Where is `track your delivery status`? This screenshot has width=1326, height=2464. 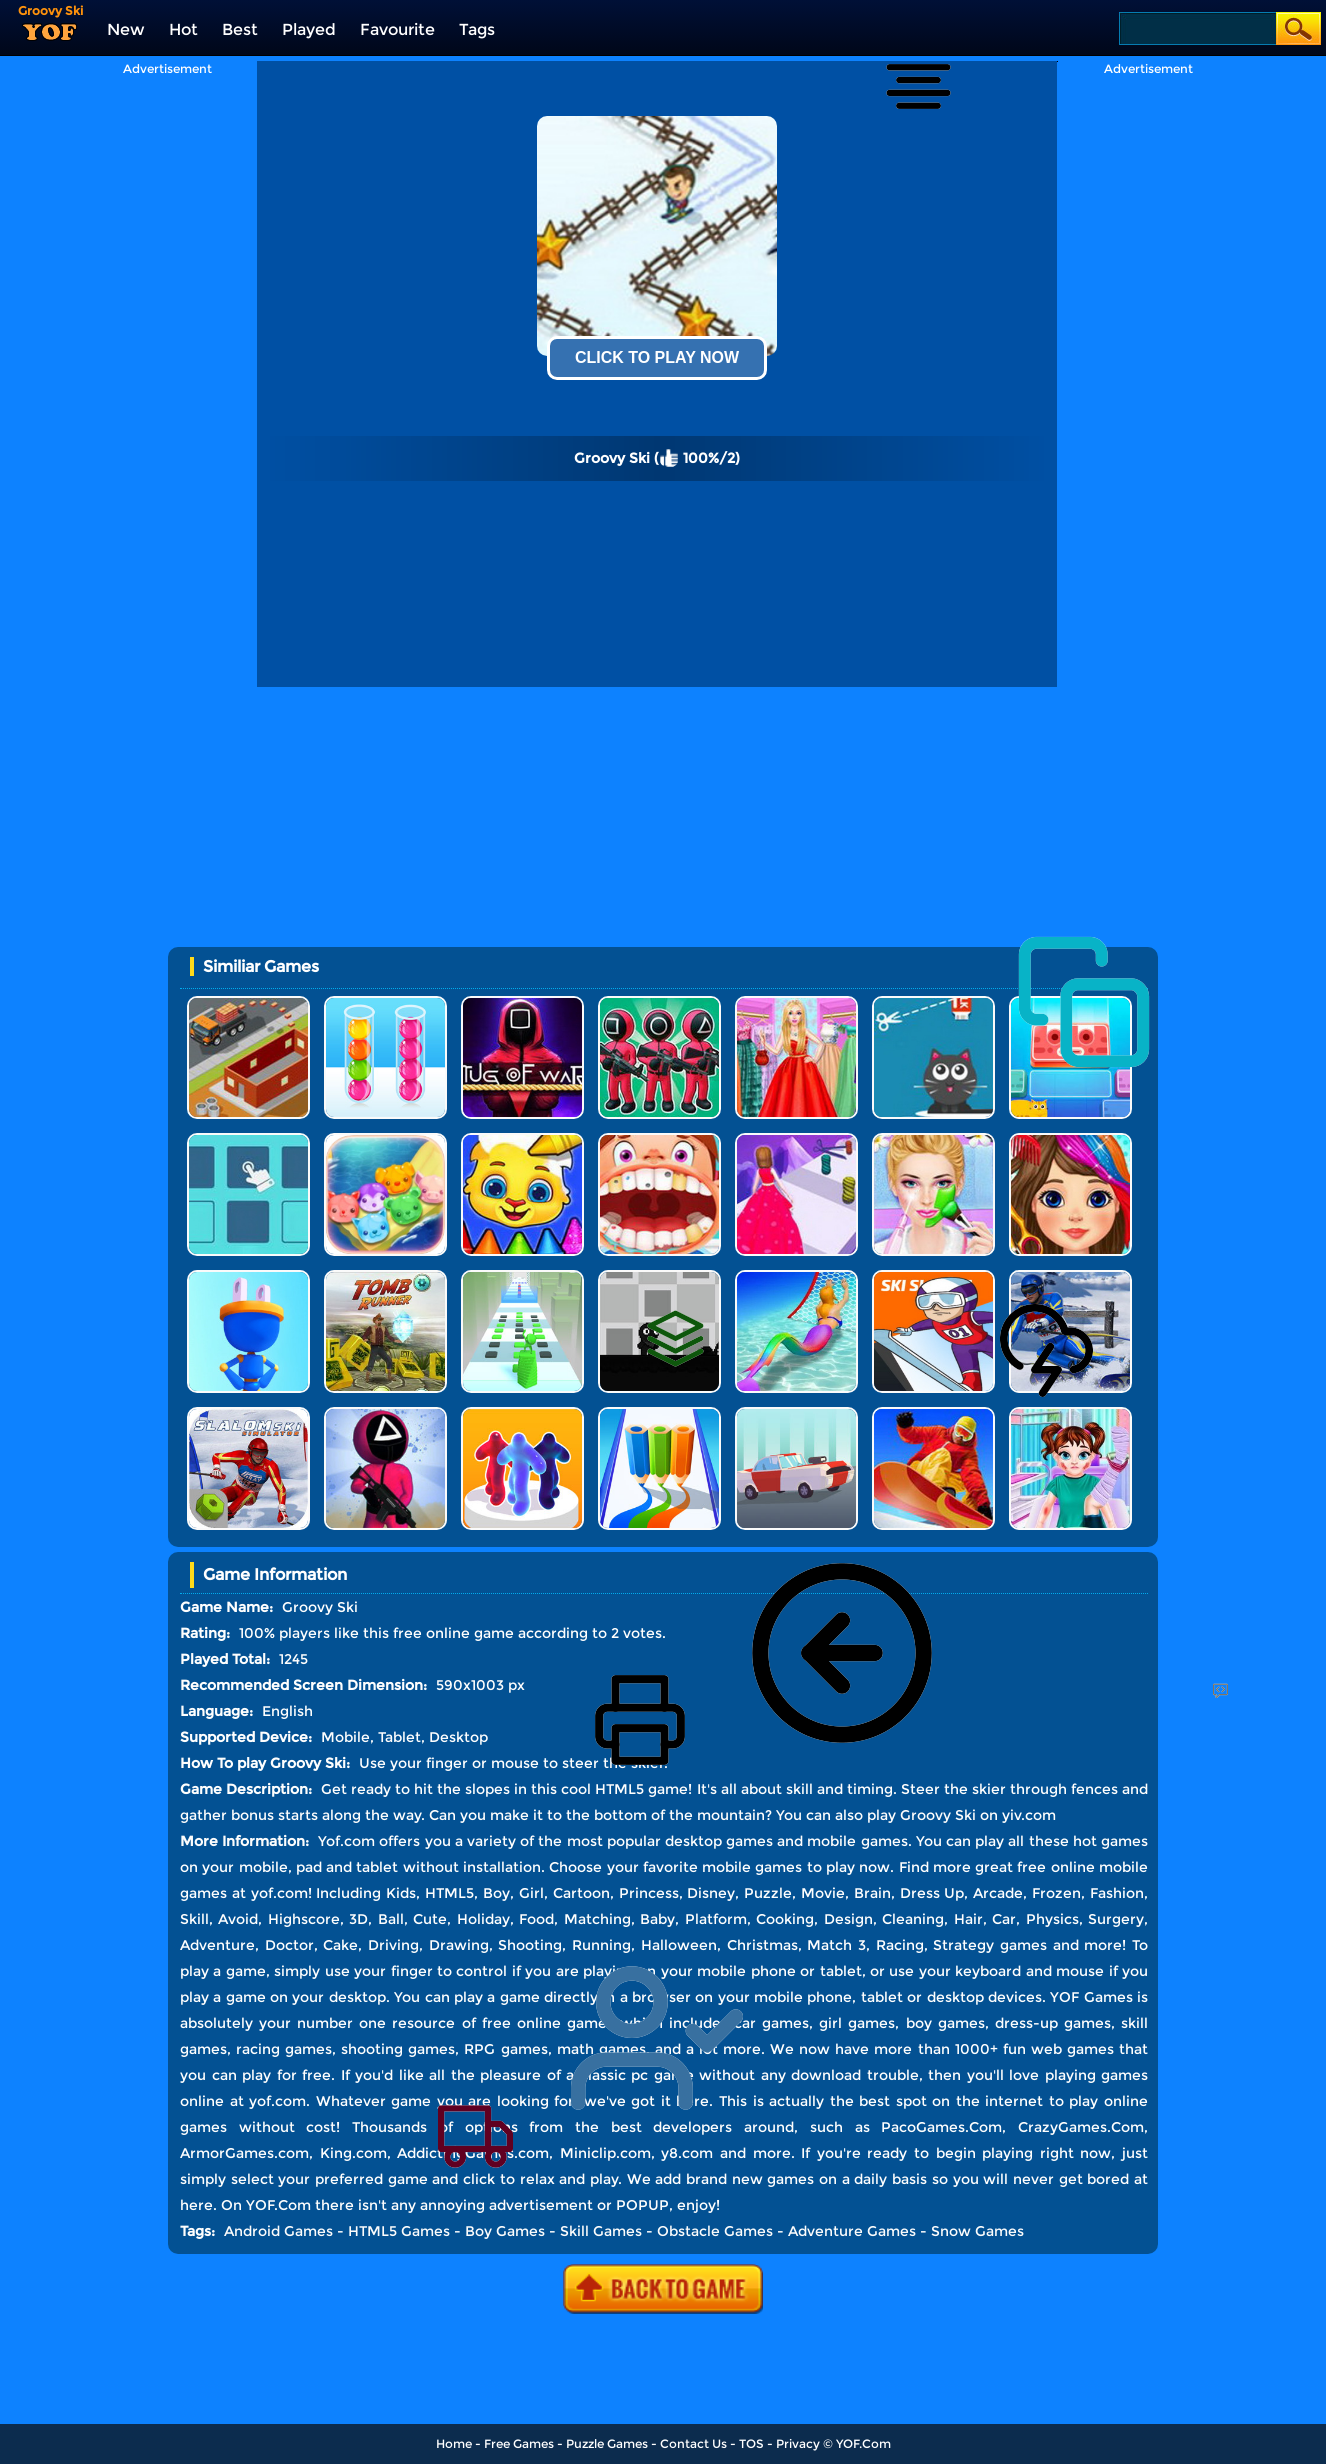
track your delivery status is located at coordinates (475, 2136).